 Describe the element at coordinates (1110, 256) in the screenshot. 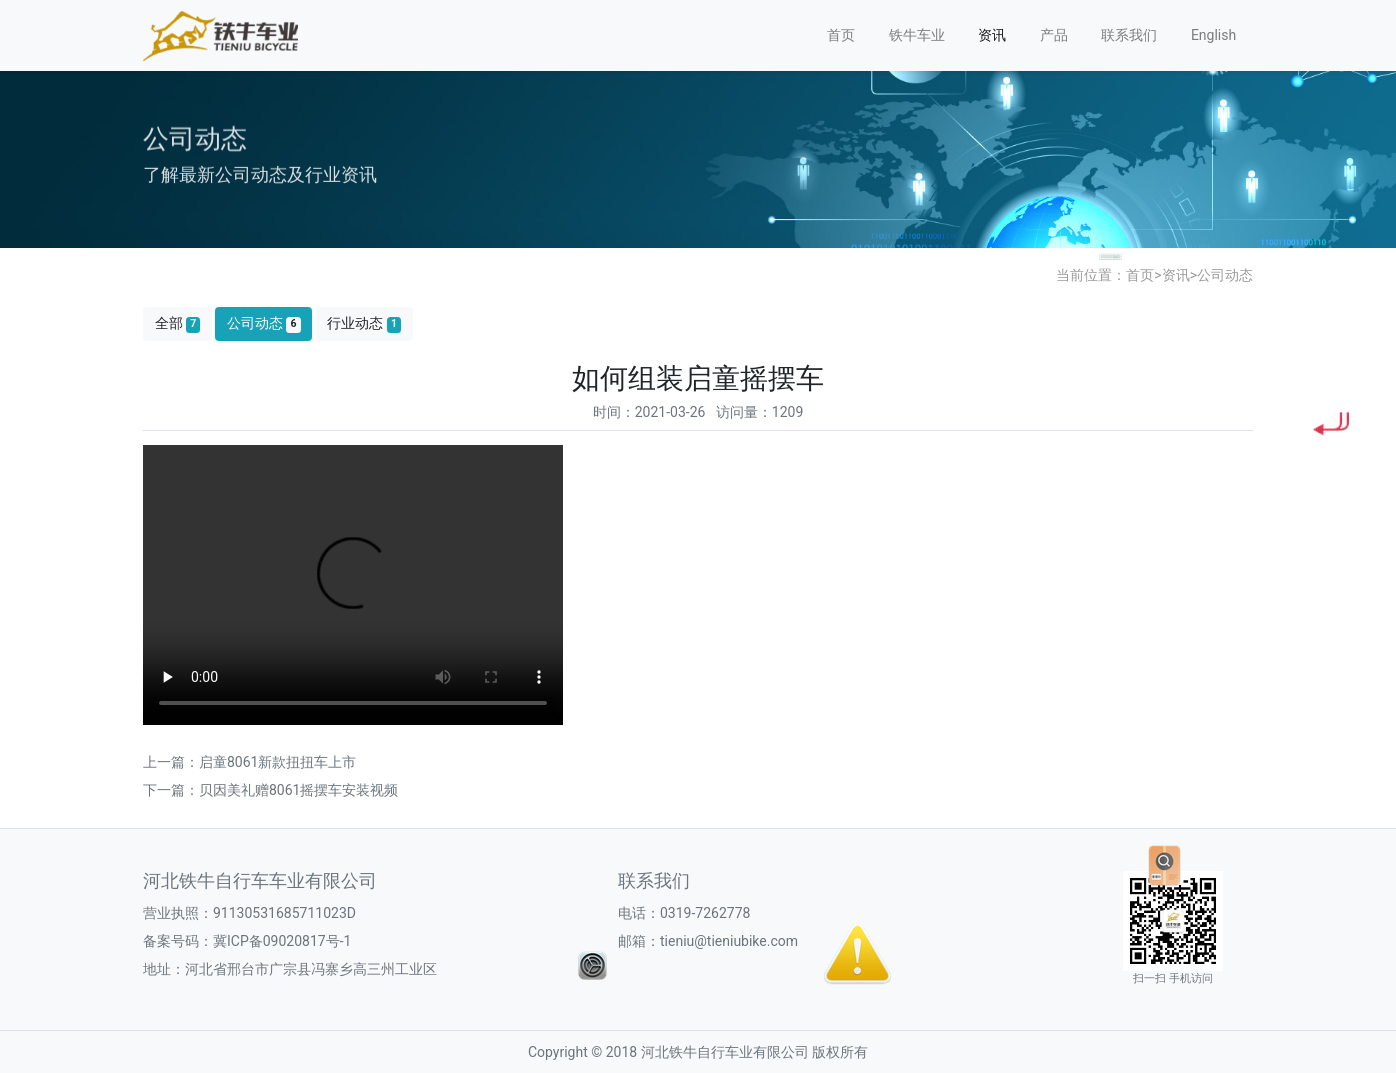

I see `indicates a bluetooth keyboard is connected` at that location.